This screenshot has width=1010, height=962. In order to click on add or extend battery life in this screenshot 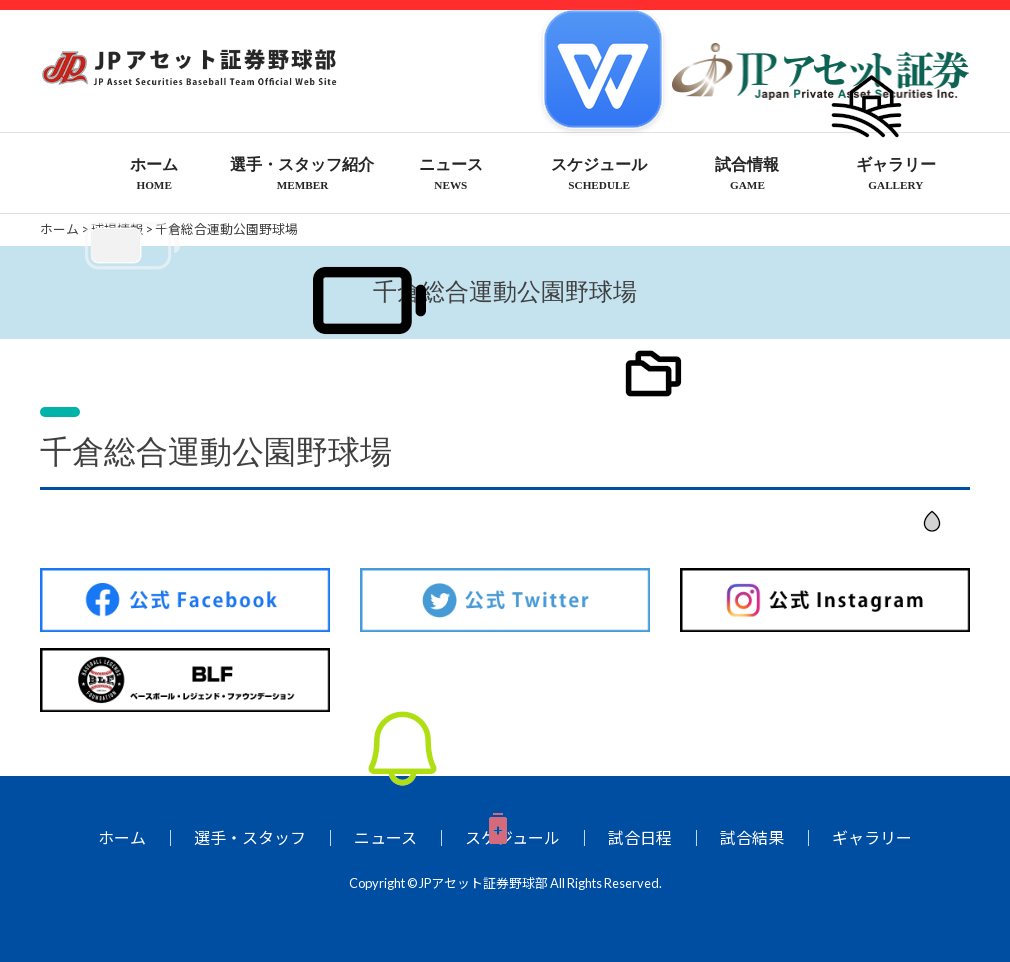, I will do `click(498, 829)`.